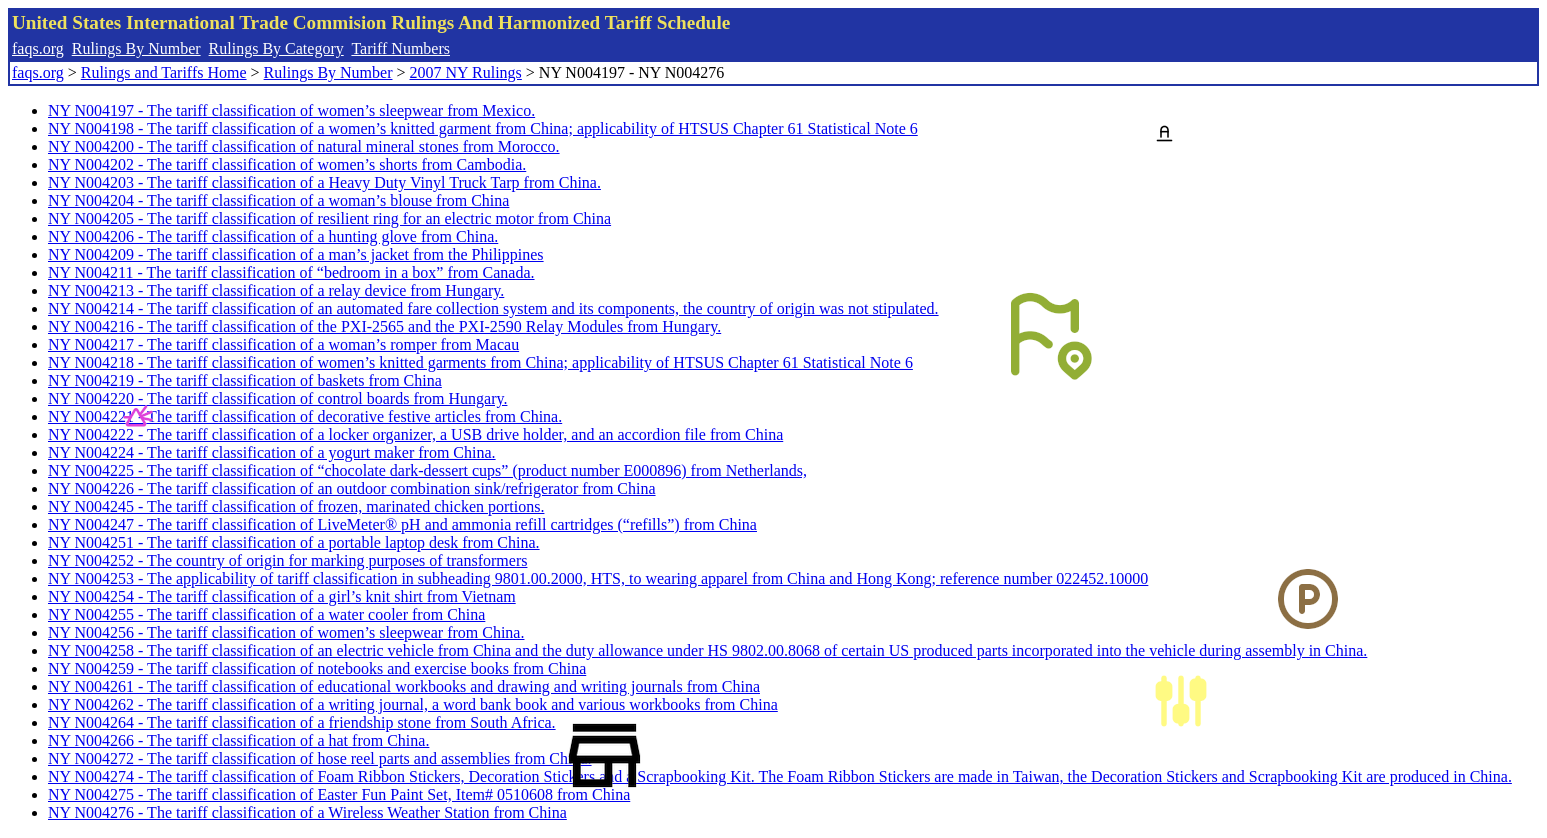 Image resolution: width=1547 pixels, height=838 pixels. I want to click on dry clean with perchloroethylene solvent, so click(1308, 599).